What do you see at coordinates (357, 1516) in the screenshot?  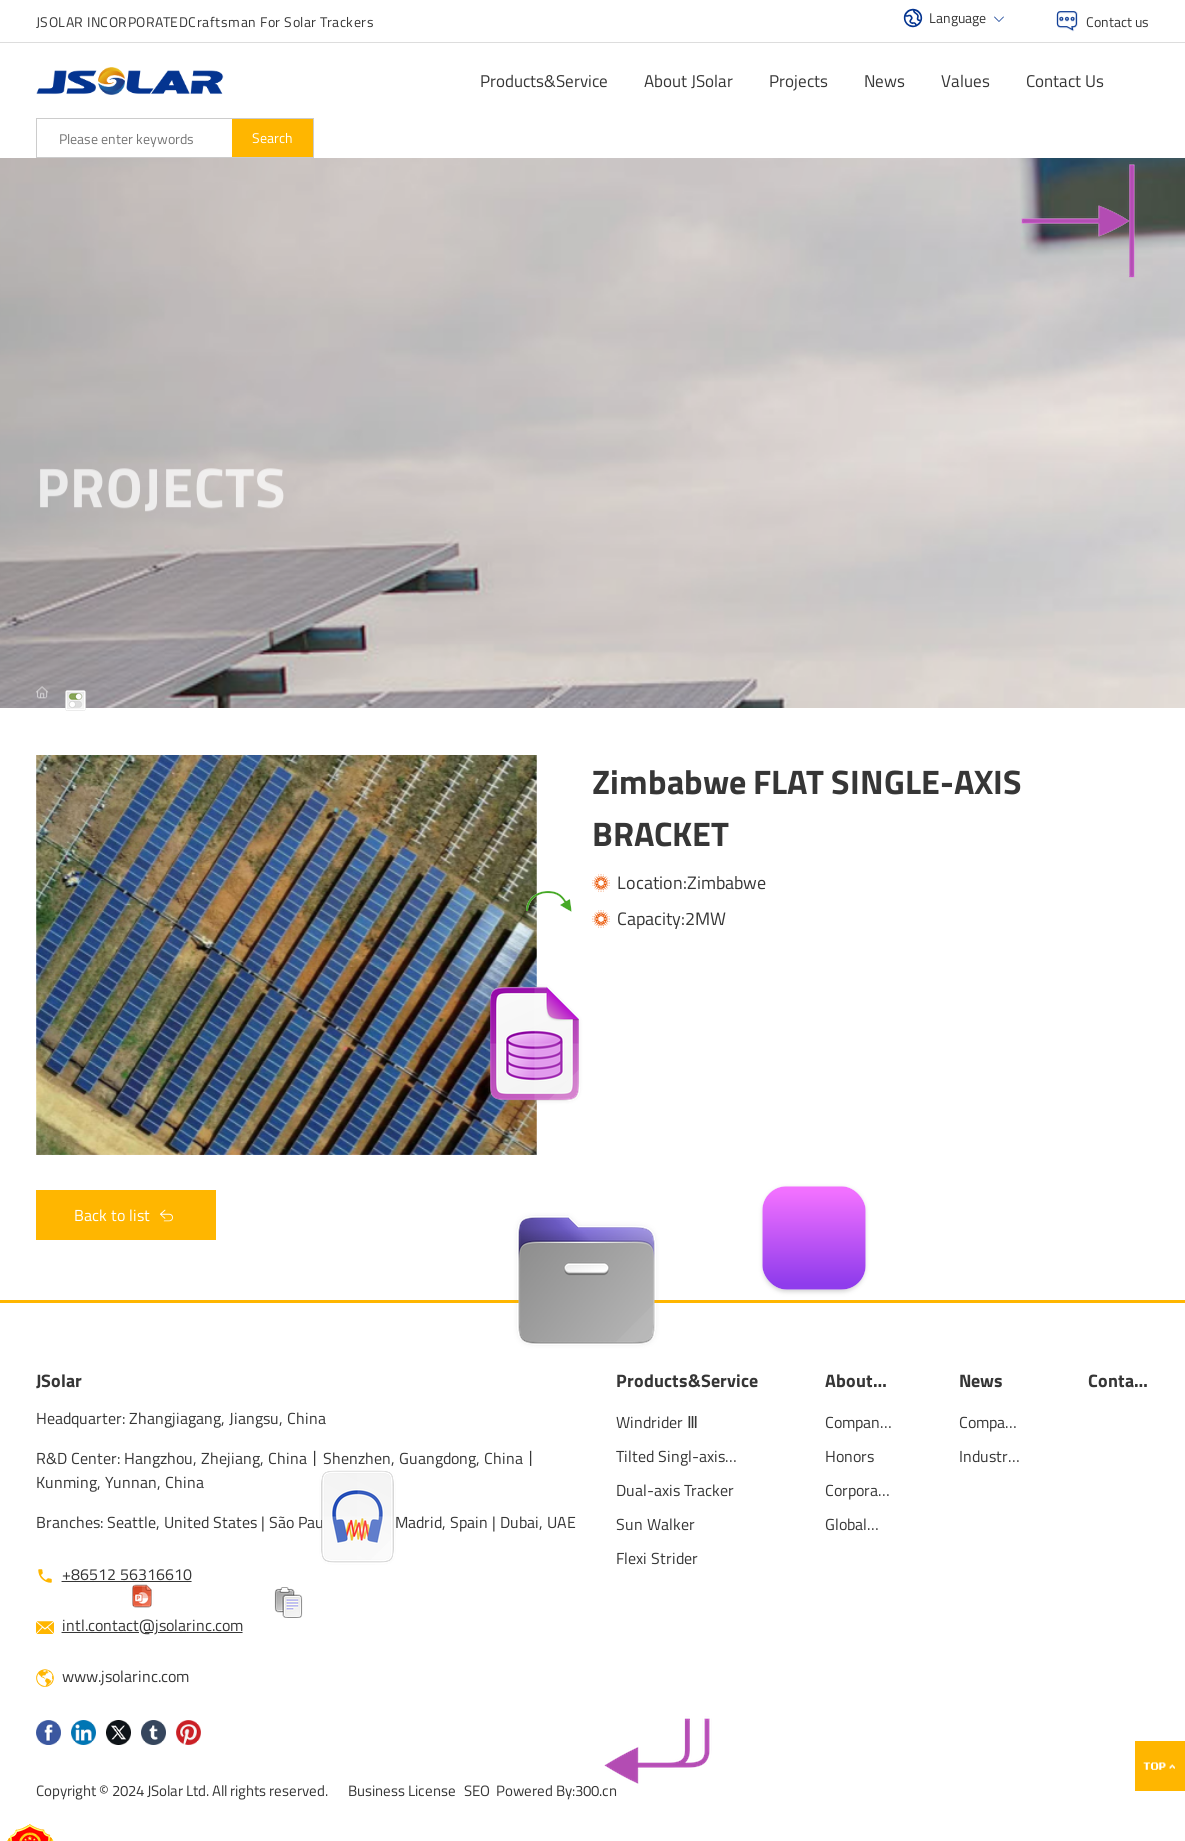 I see `an audacity audio project file` at bounding box center [357, 1516].